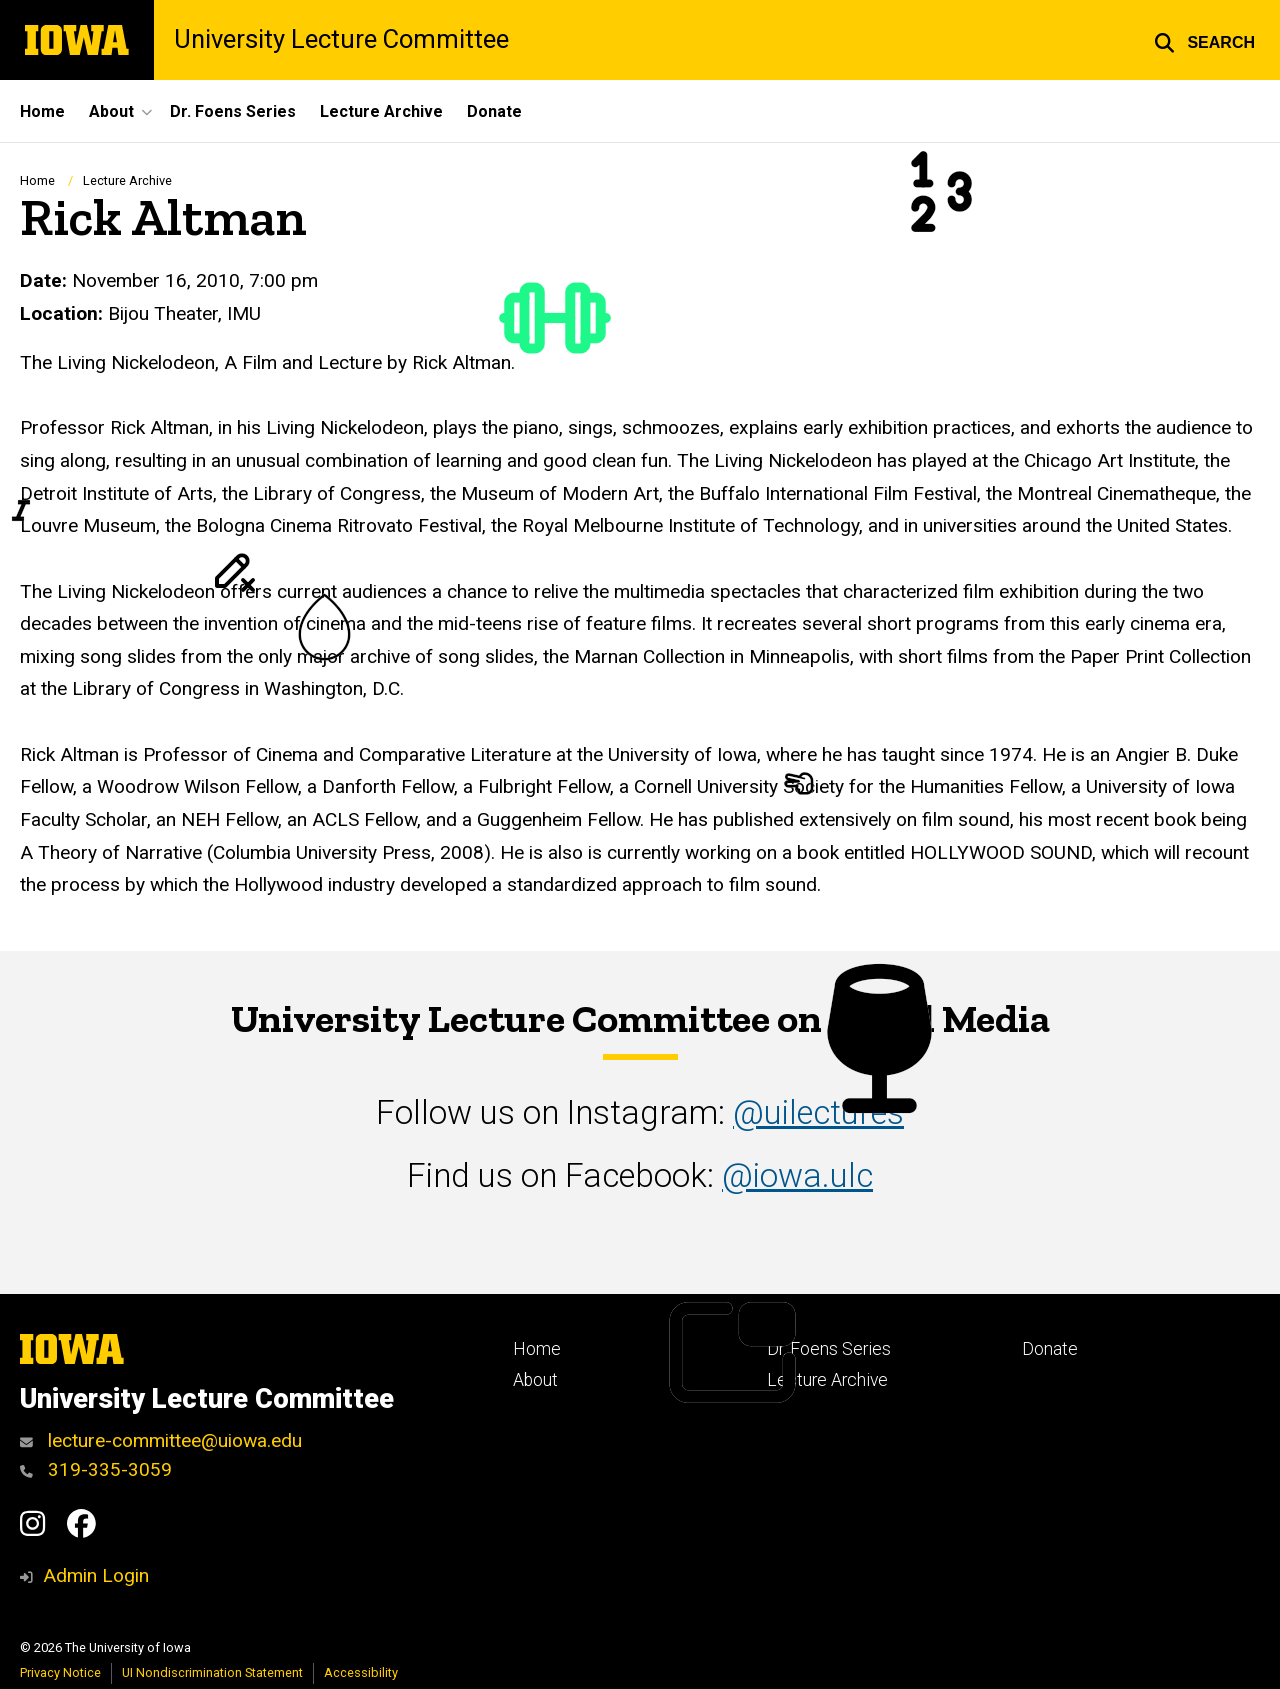 The height and width of the screenshot is (1689, 1280). What do you see at coordinates (939, 191) in the screenshot?
I see `access numbered list formatting` at bounding box center [939, 191].